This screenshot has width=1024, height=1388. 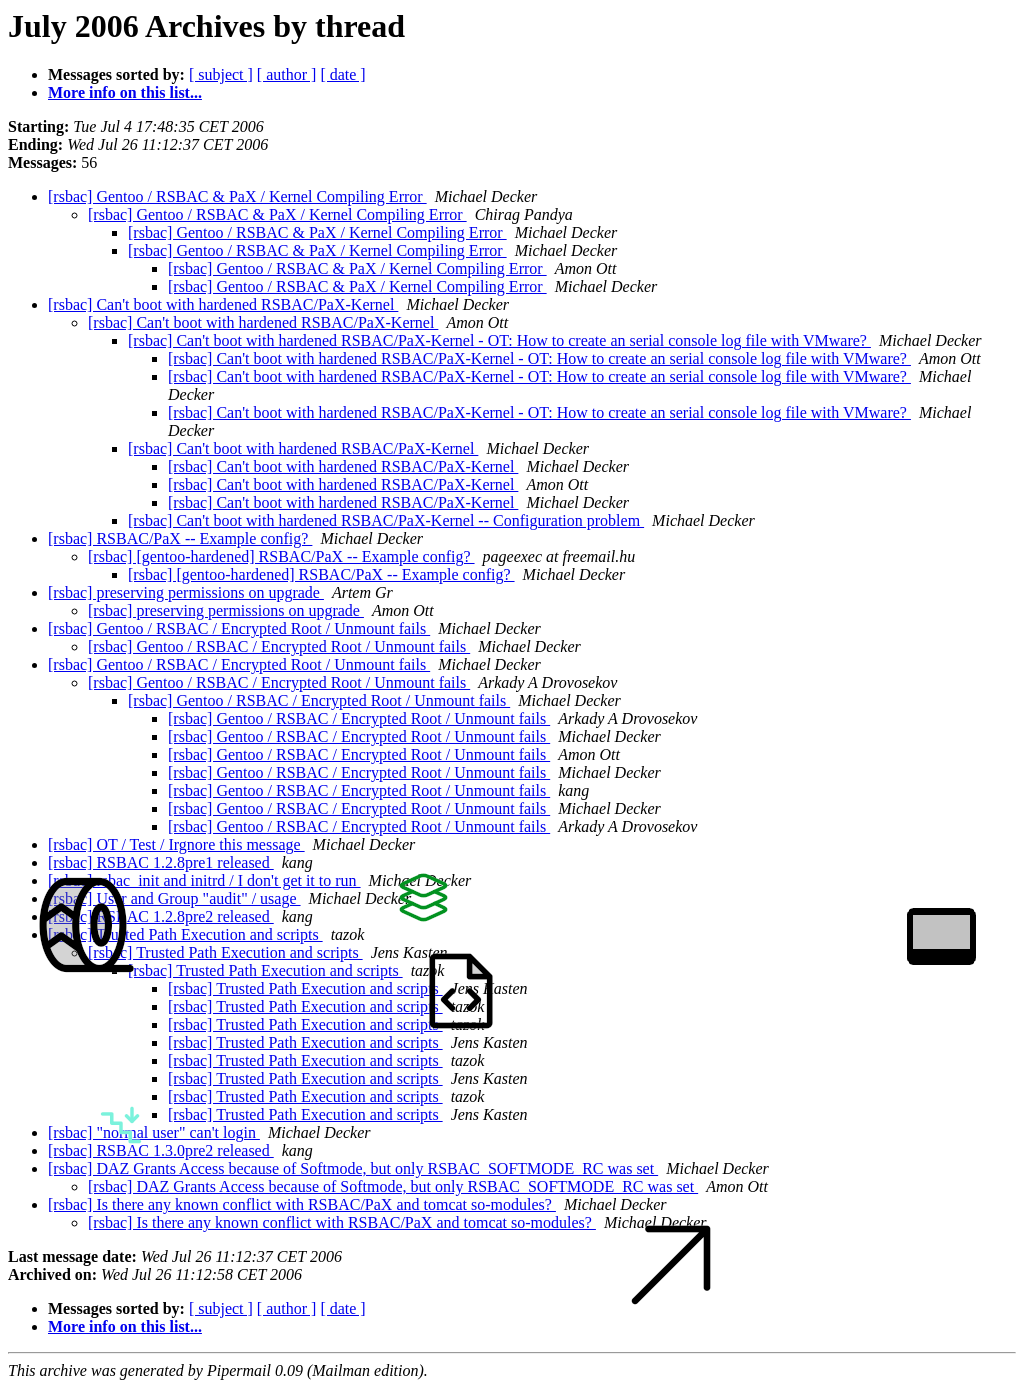 I want to click on view source code file, so click(x=461, y=991).